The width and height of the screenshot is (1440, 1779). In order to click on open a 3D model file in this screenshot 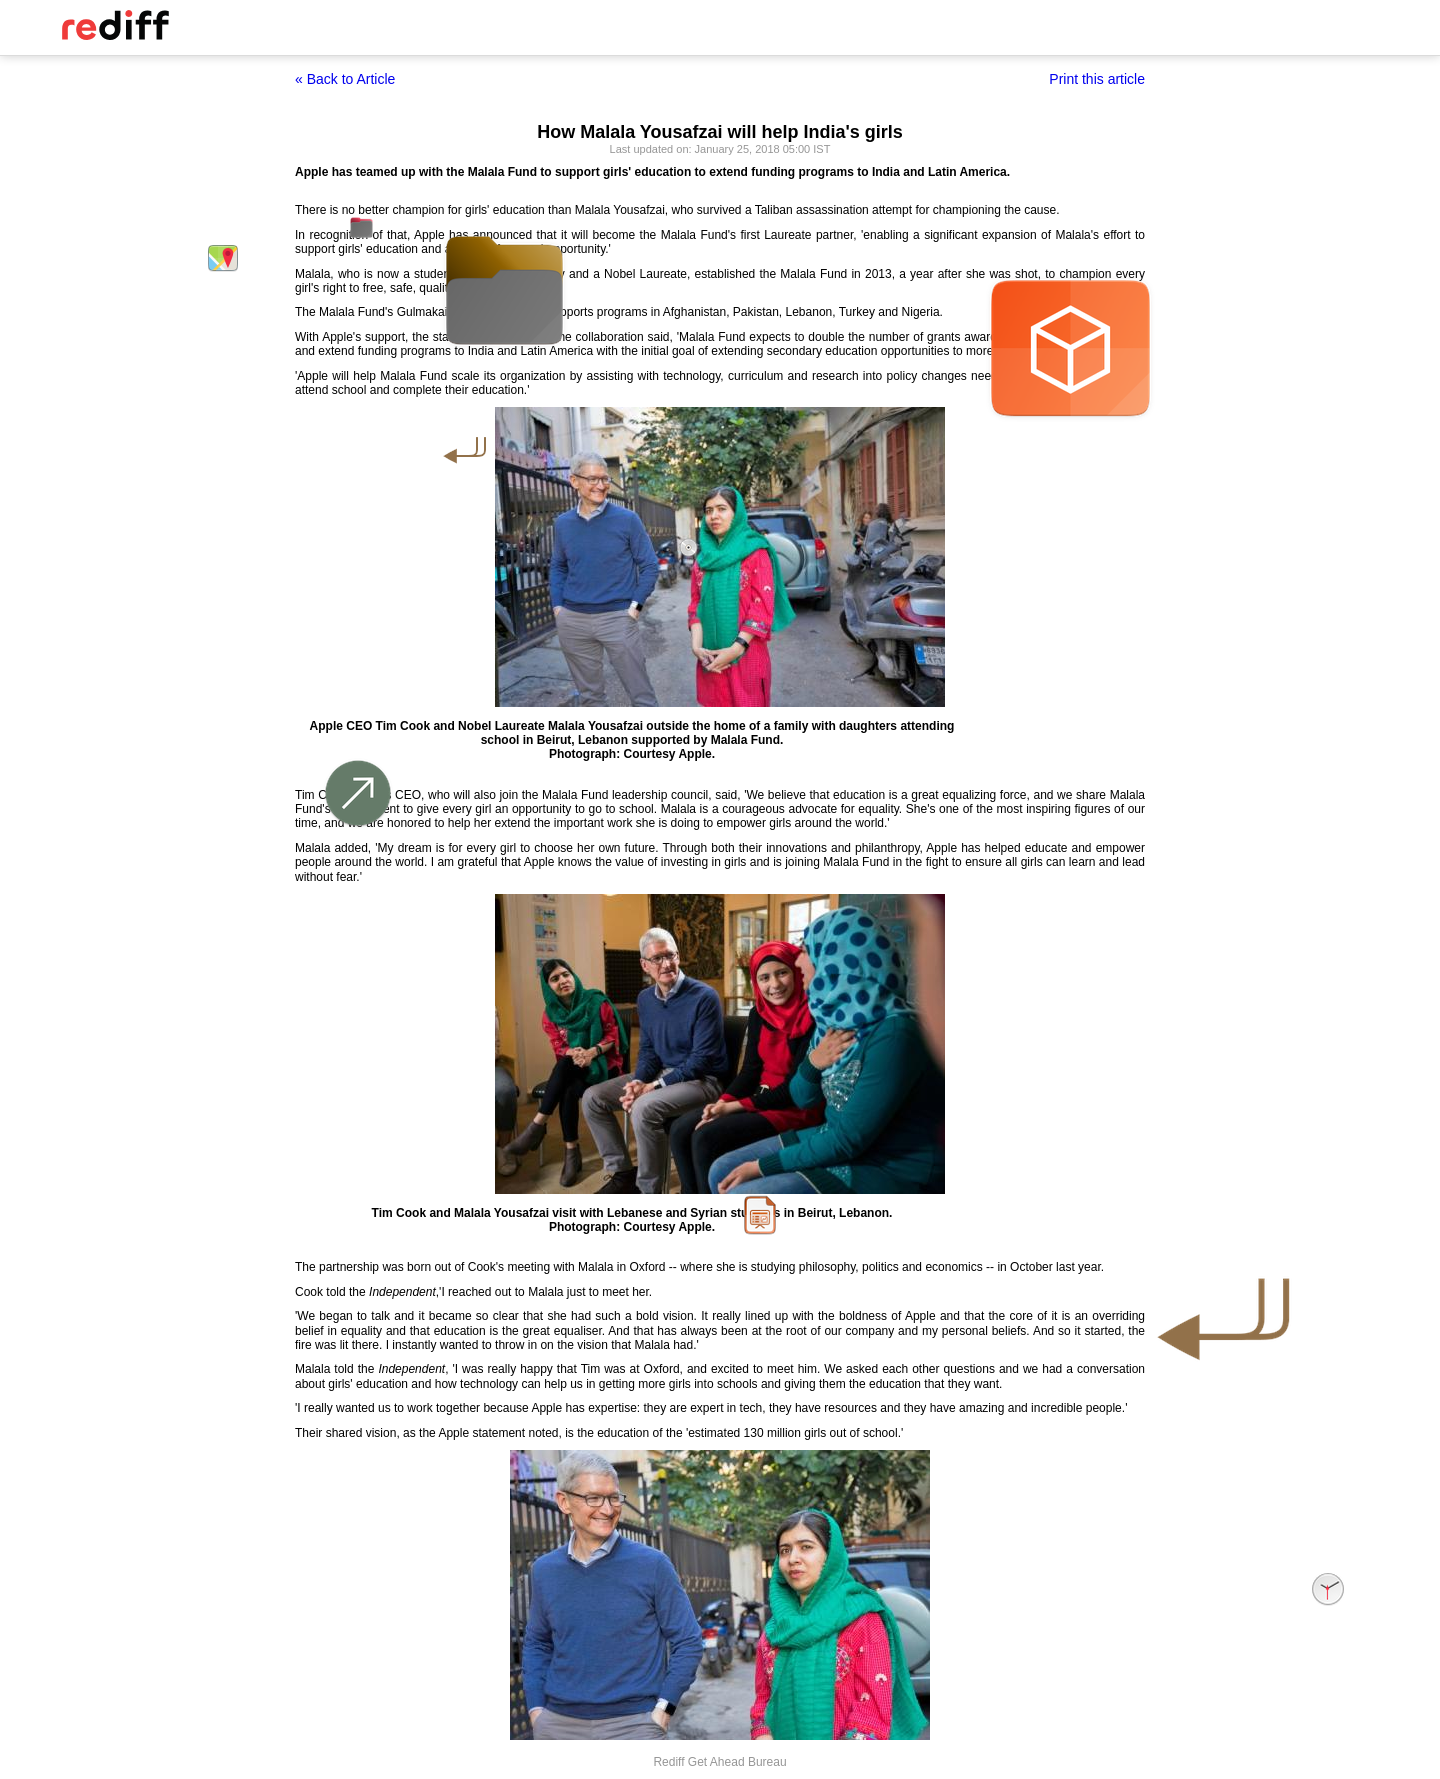, I will do `click(1070, 342)`.